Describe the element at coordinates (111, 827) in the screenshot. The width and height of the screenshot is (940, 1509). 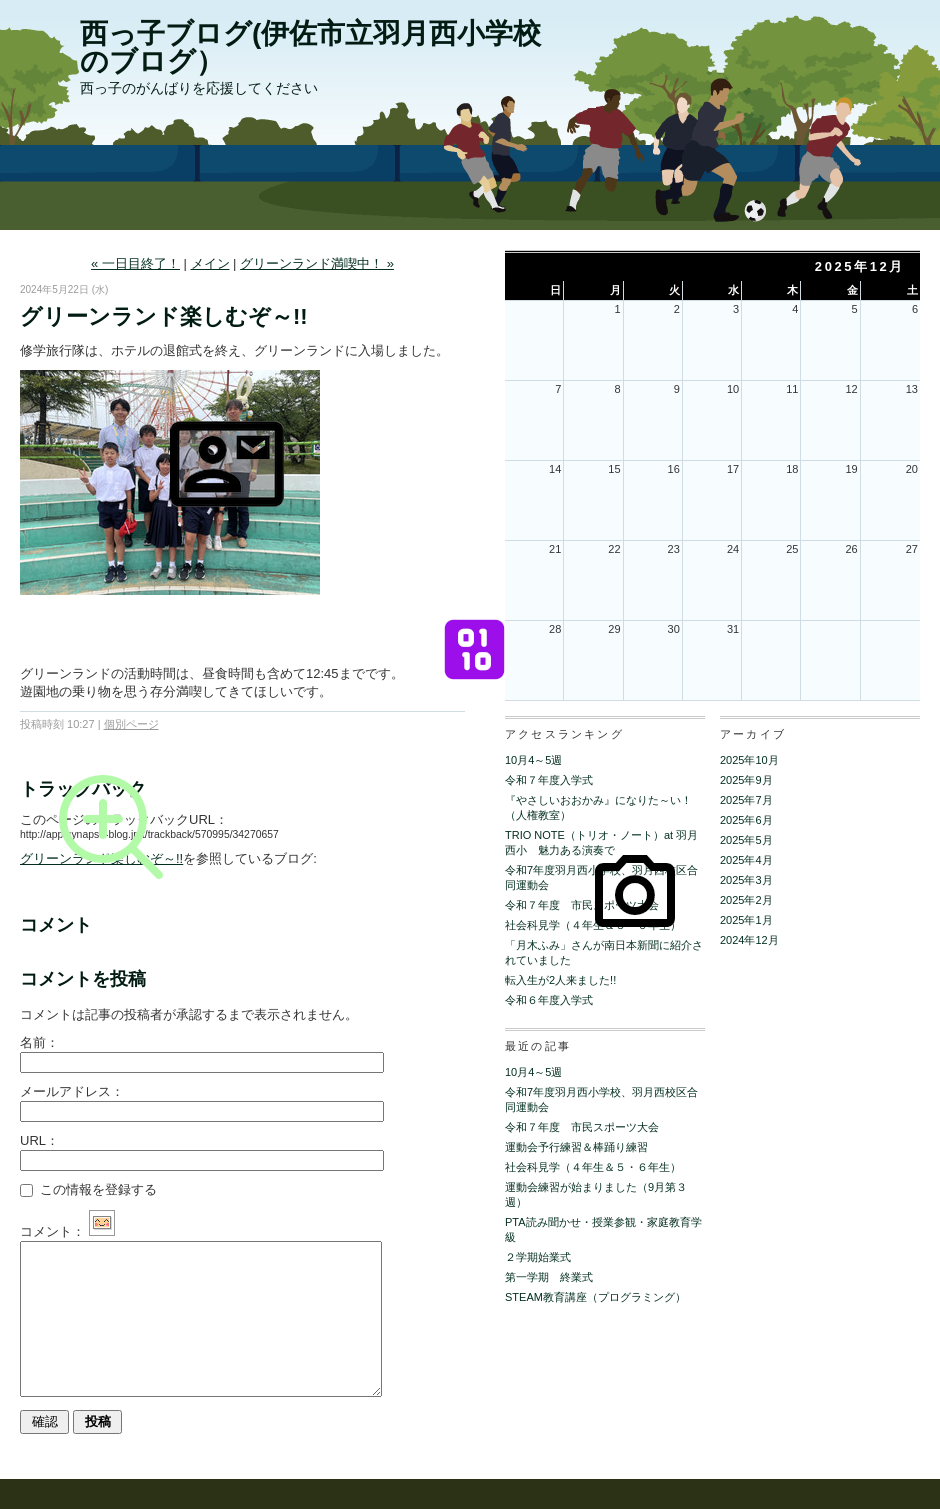
I see `zoom in on content` at that location.